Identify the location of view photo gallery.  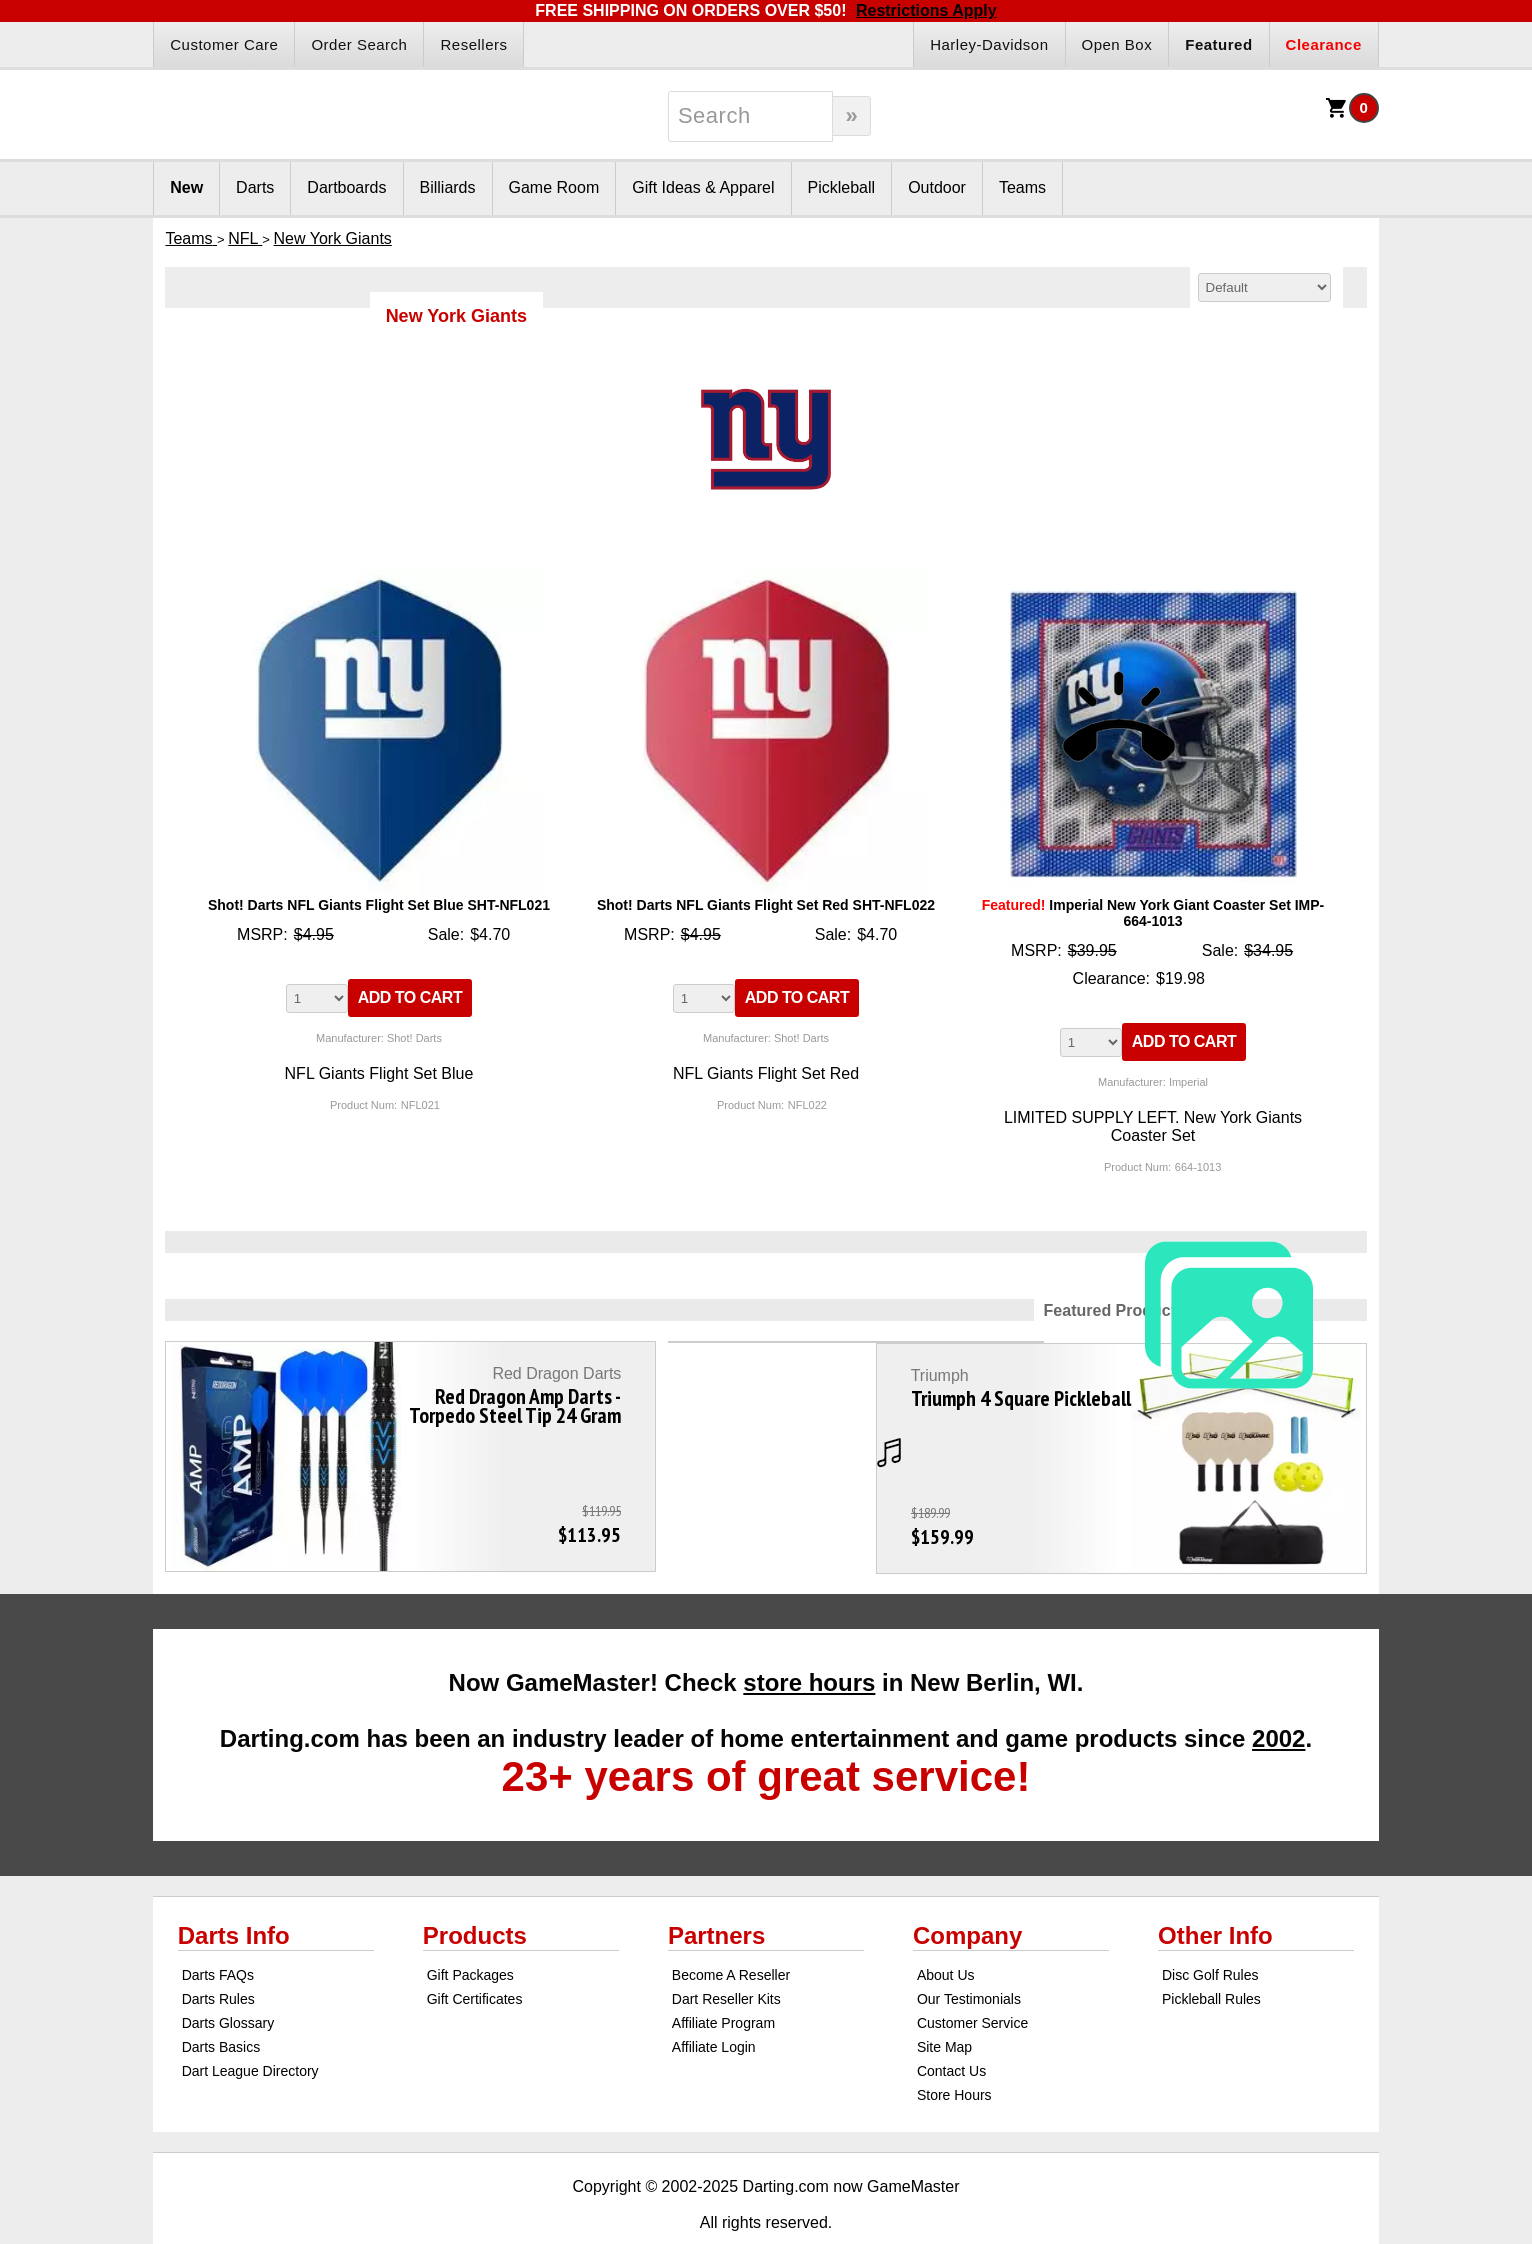
(1229, 1315).